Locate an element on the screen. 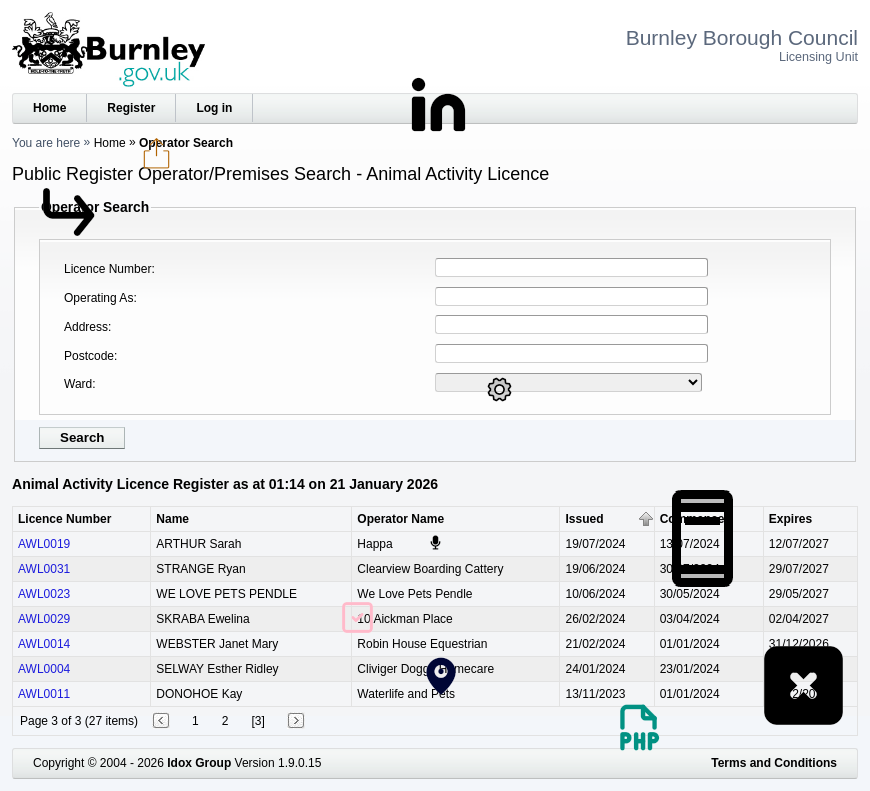  view pinned location on map is located at coordinates (441, 676).